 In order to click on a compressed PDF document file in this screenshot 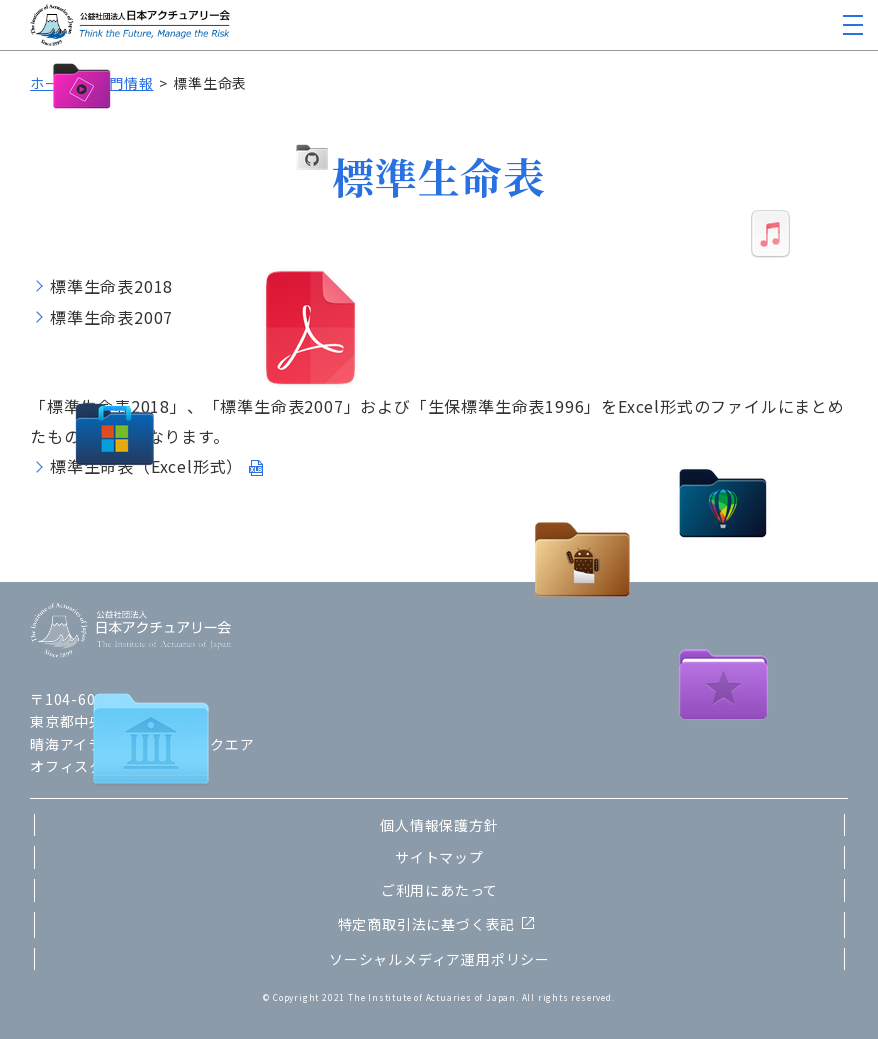, I will do `click(310, 327)`.